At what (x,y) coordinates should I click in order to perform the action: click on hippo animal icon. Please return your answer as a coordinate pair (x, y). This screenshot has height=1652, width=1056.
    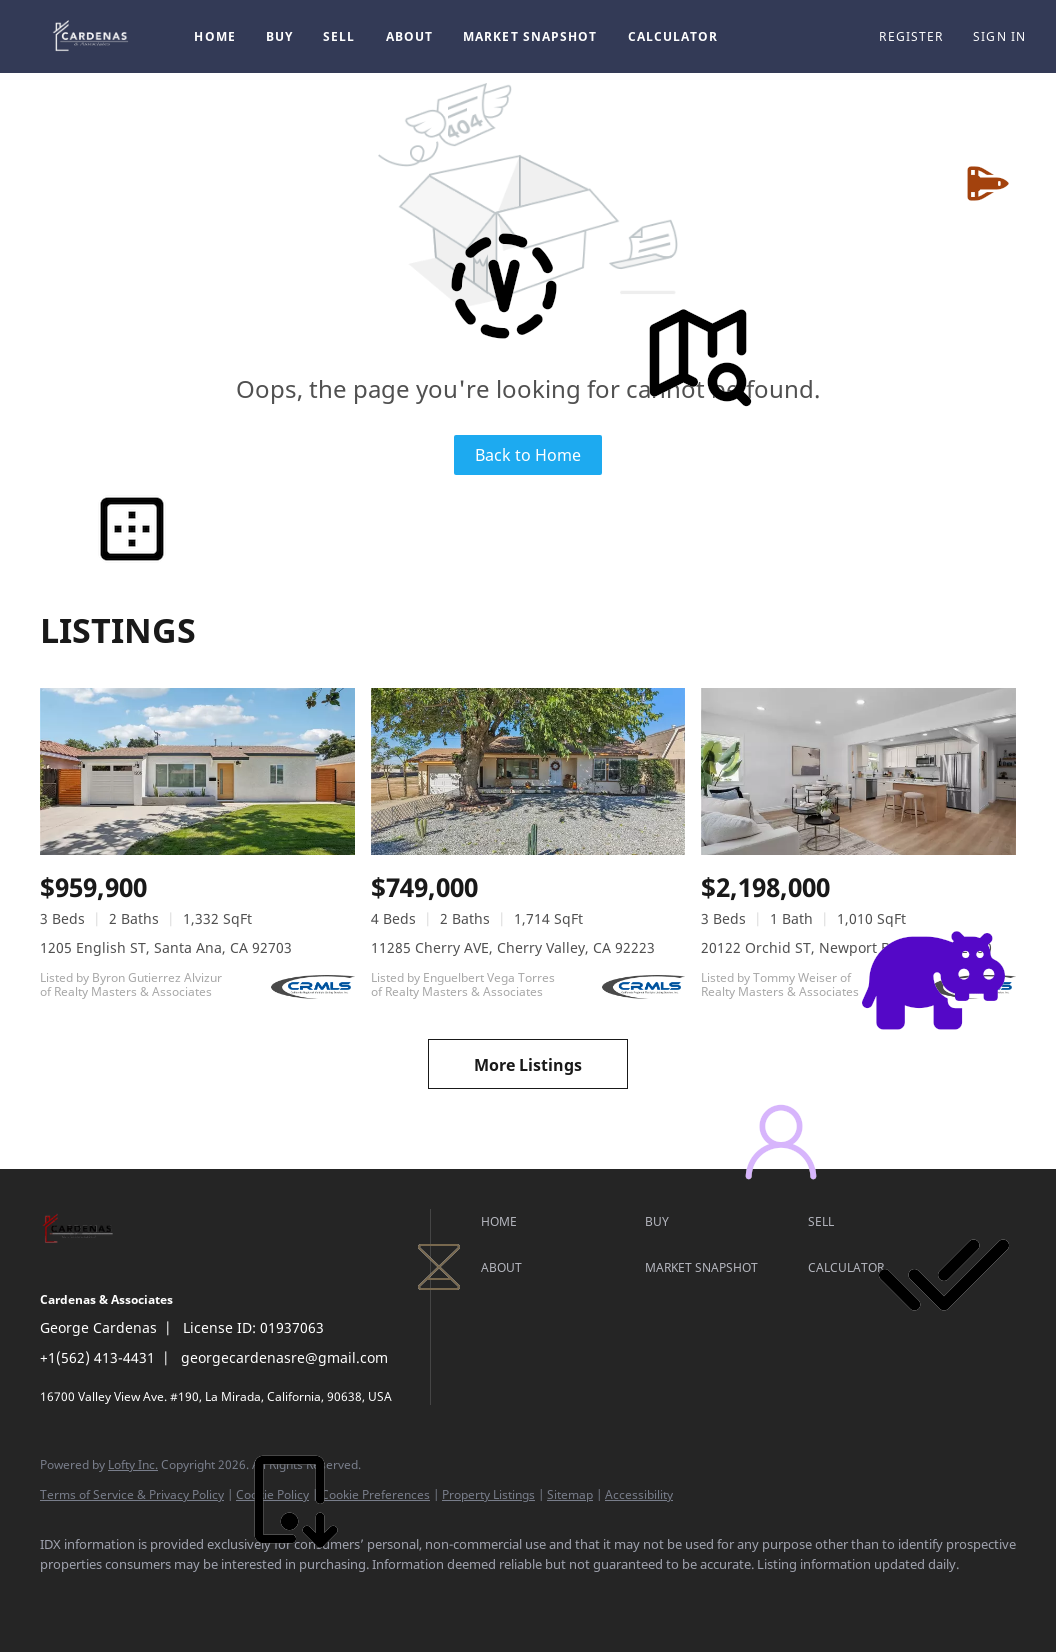
    Looking at the image, I should click on (933, 979).